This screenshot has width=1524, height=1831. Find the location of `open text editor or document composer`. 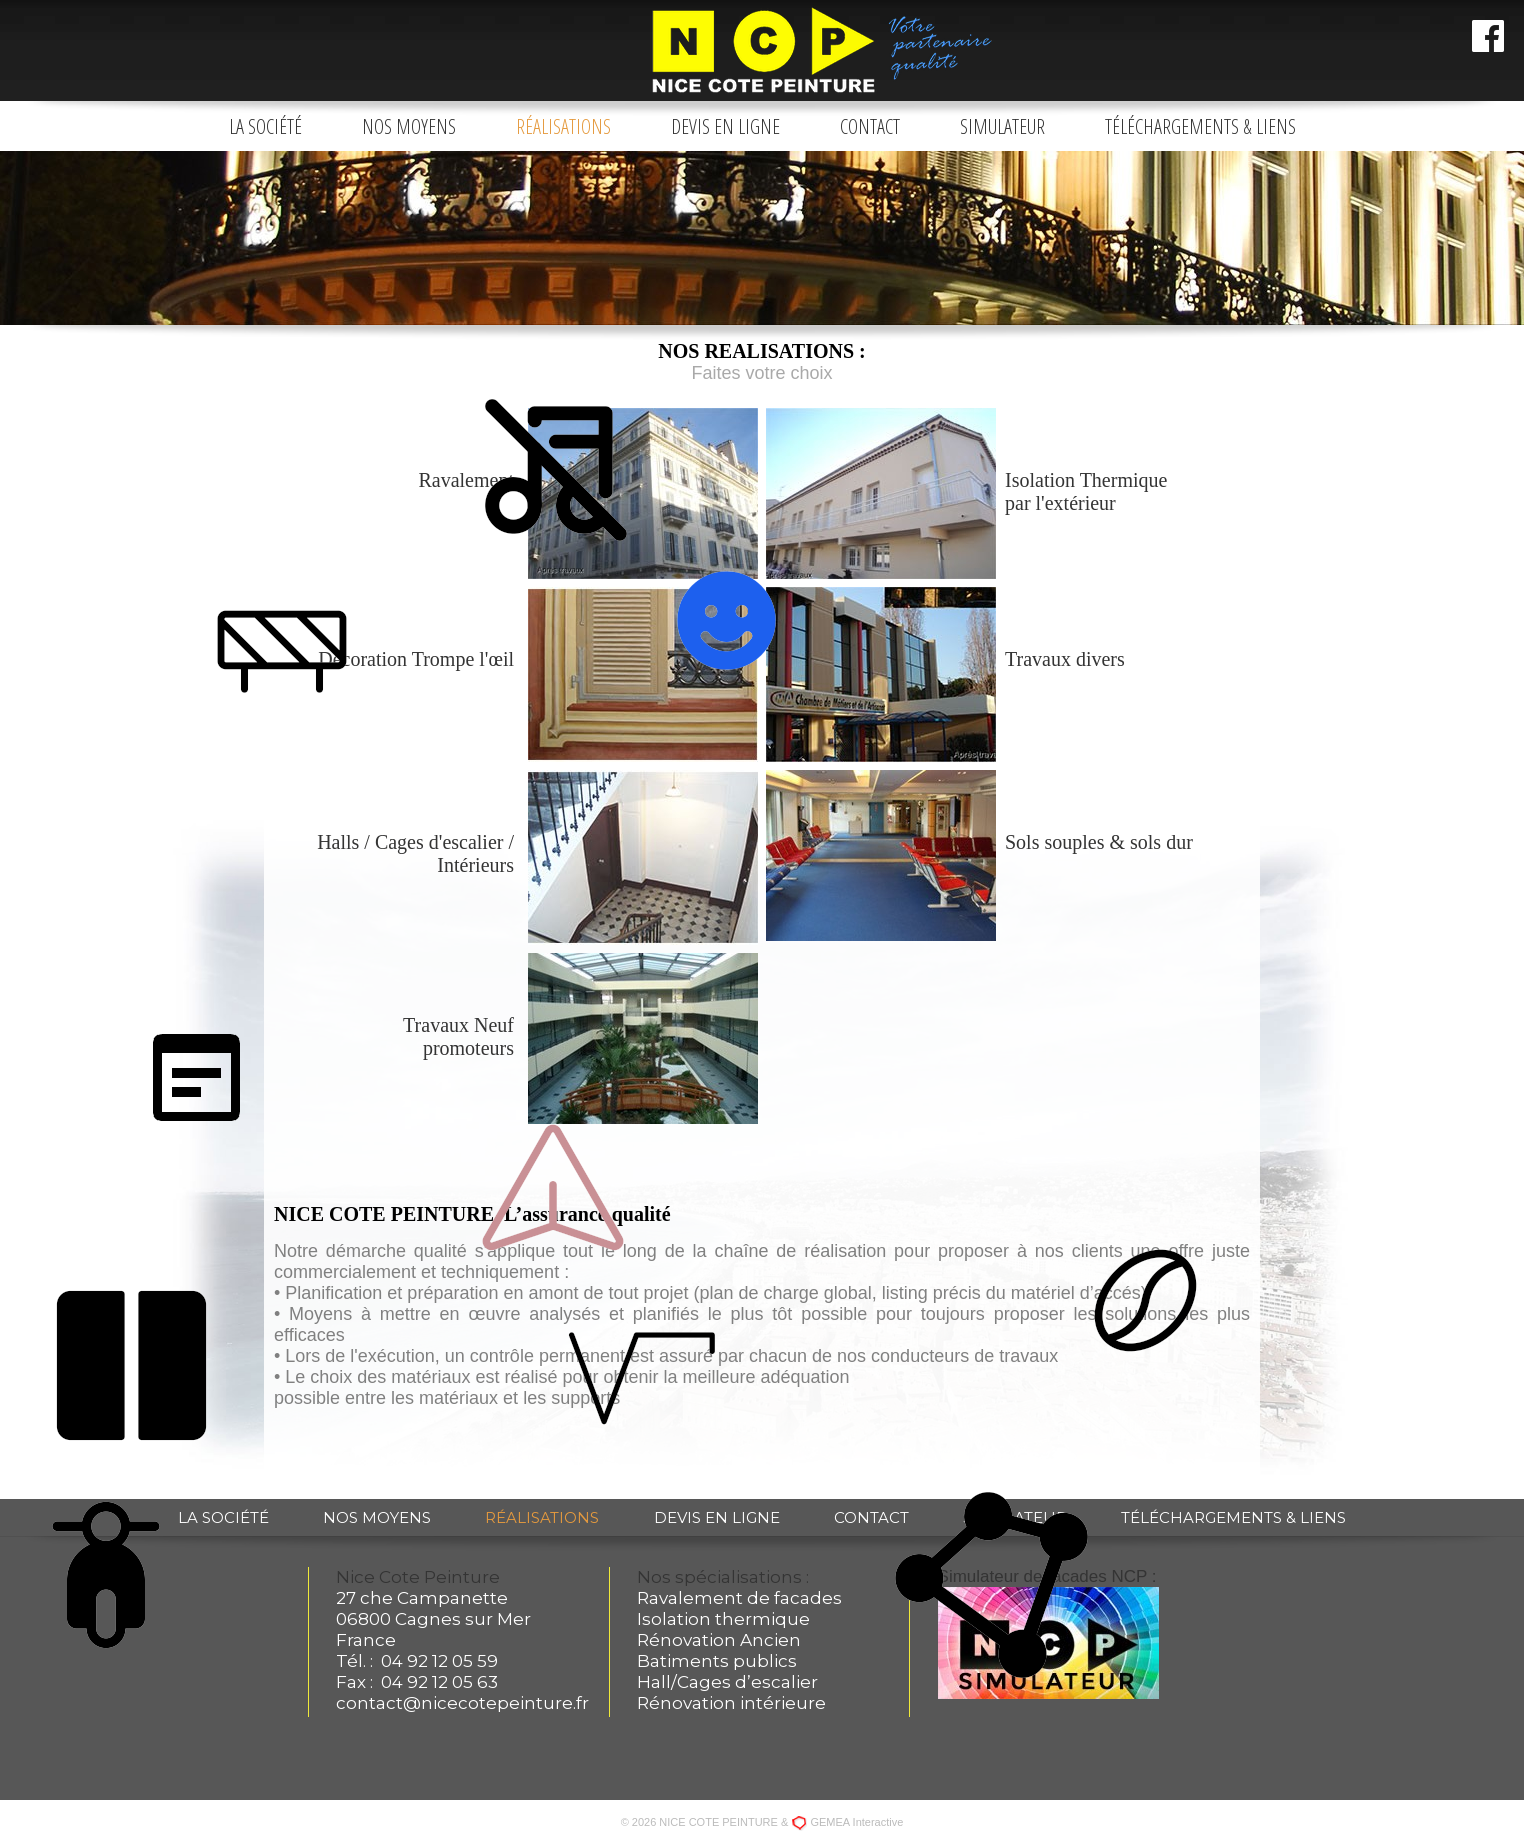

open text editor or document composer is located at coordinates (196, 1077).